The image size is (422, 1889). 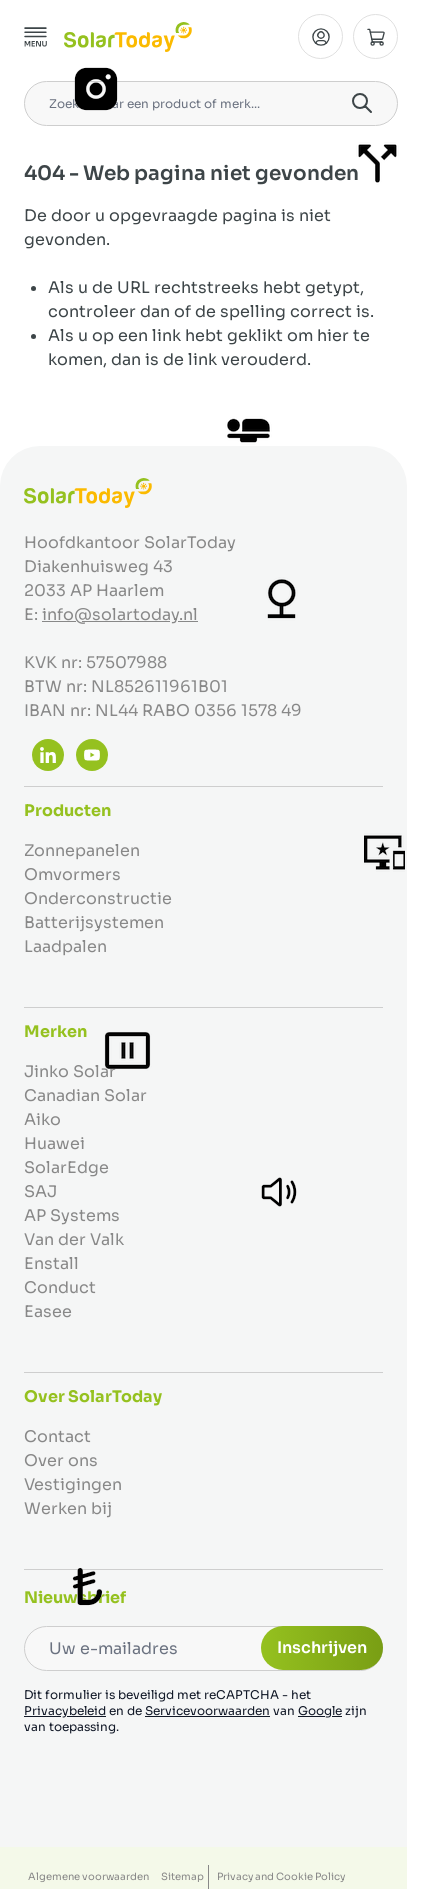 What do you see at coordinates (281, 598) in the screenshot?
I see `view nature or outdoor-related content` at bounding box center [281, 598].